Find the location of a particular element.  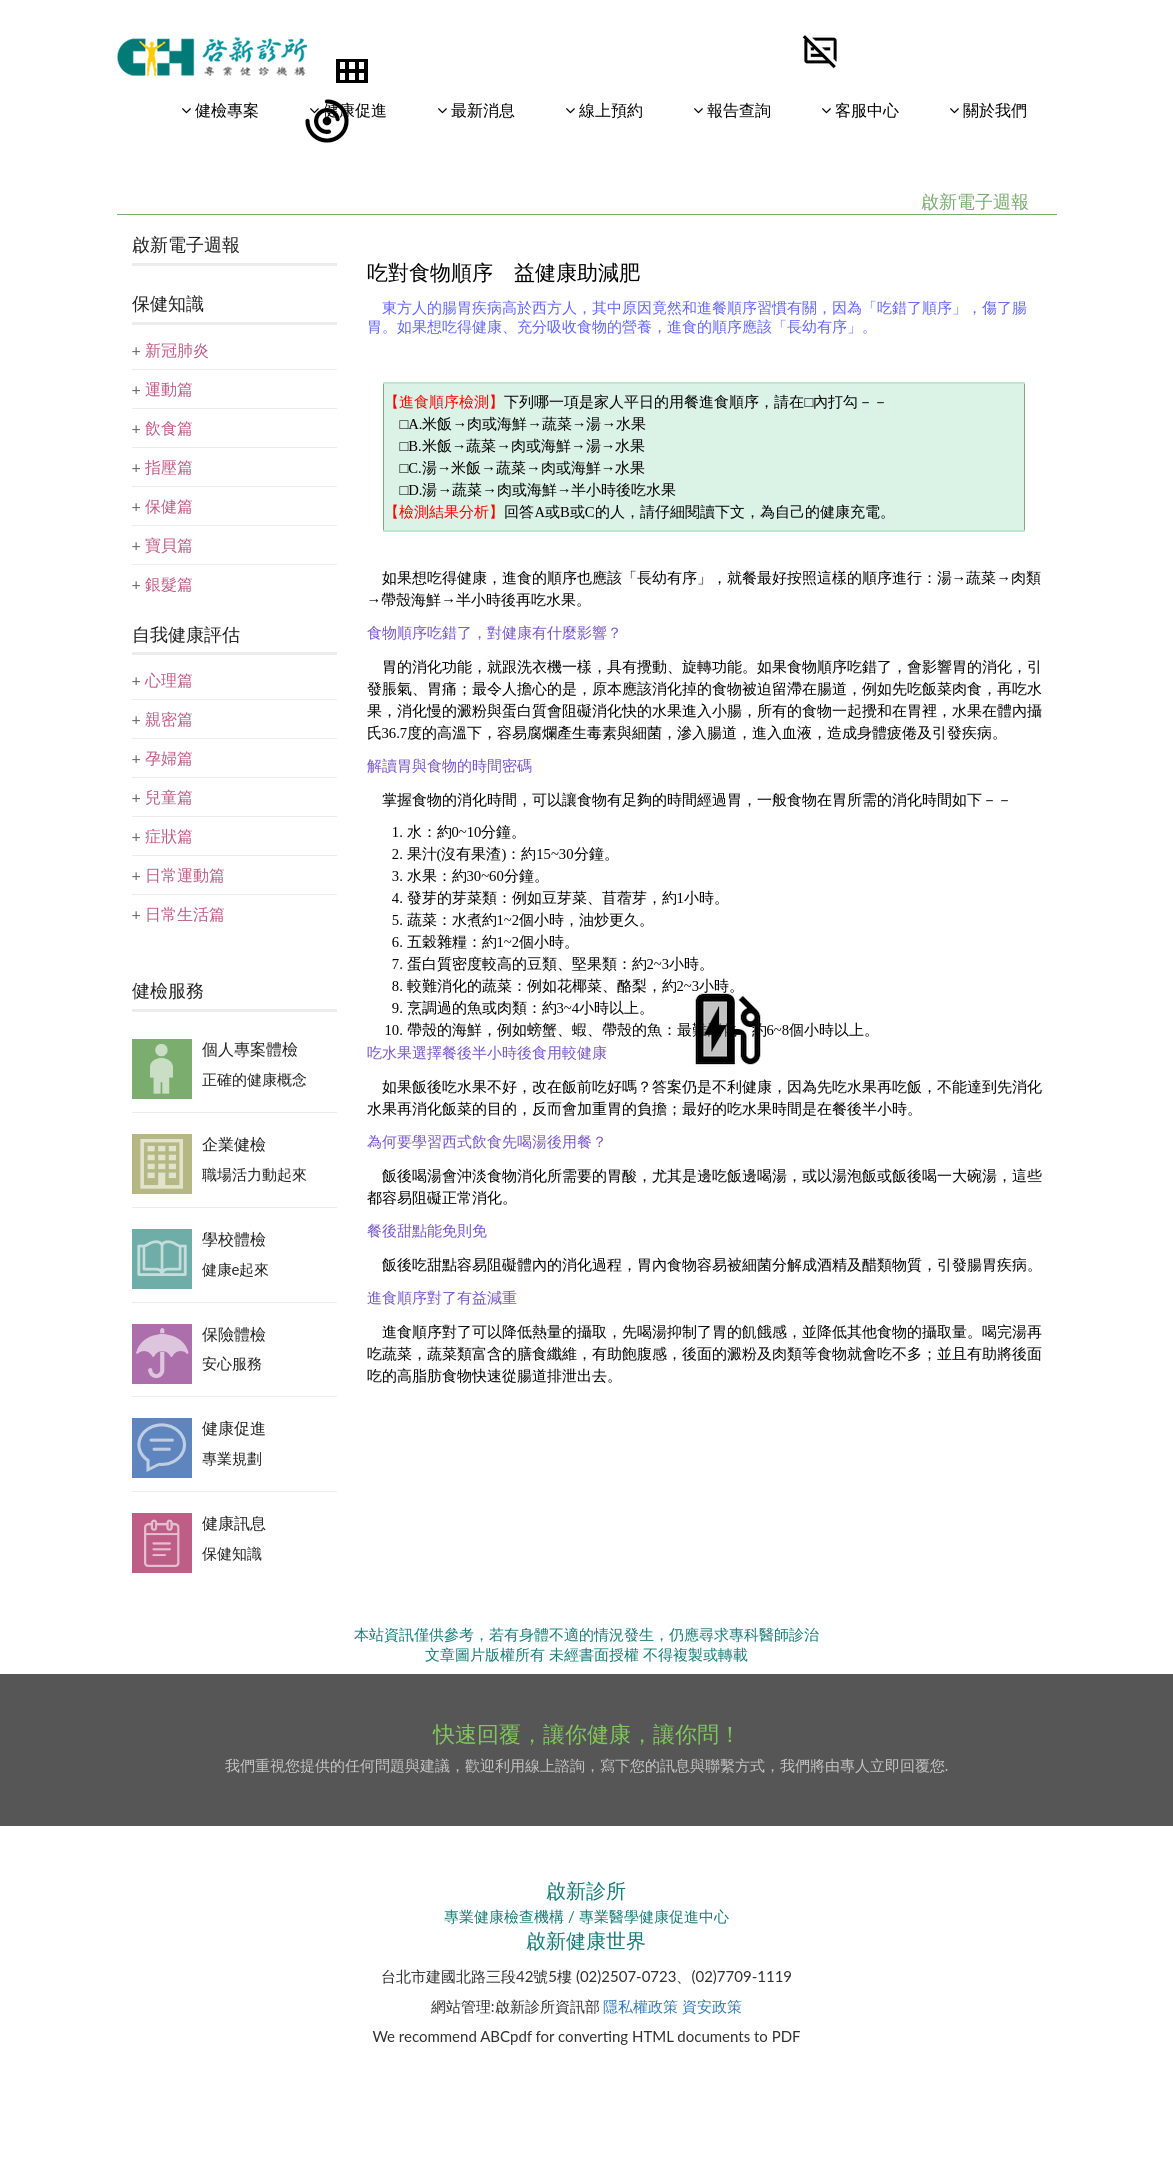

turn off subtitles or closed captions is located at coordinates (820, 50).